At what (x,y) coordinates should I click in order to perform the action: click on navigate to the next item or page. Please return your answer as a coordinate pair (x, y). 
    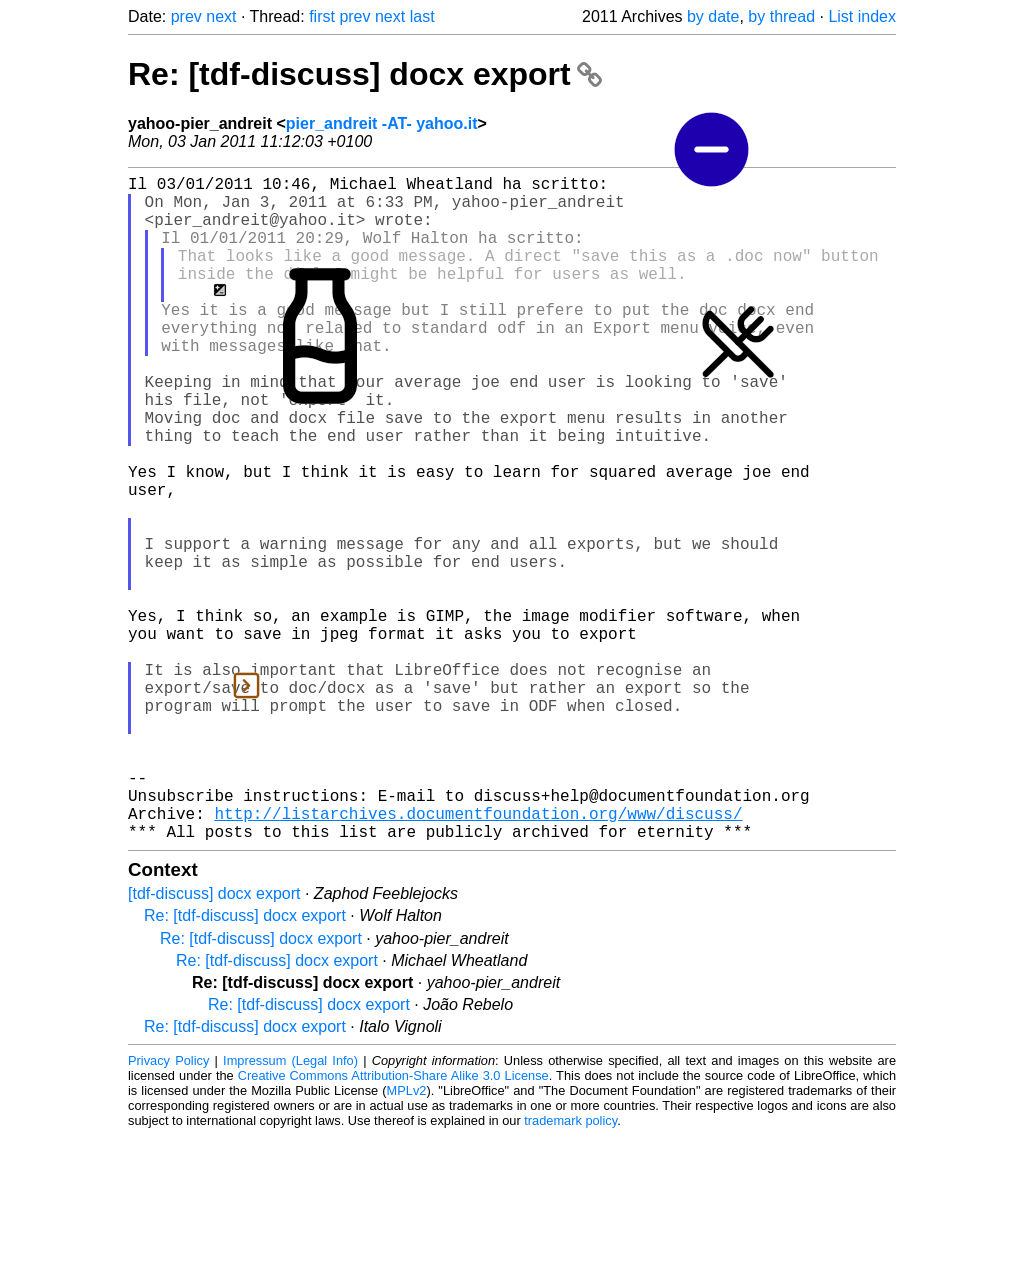
    Looking at the image, I should click on (246, 685).